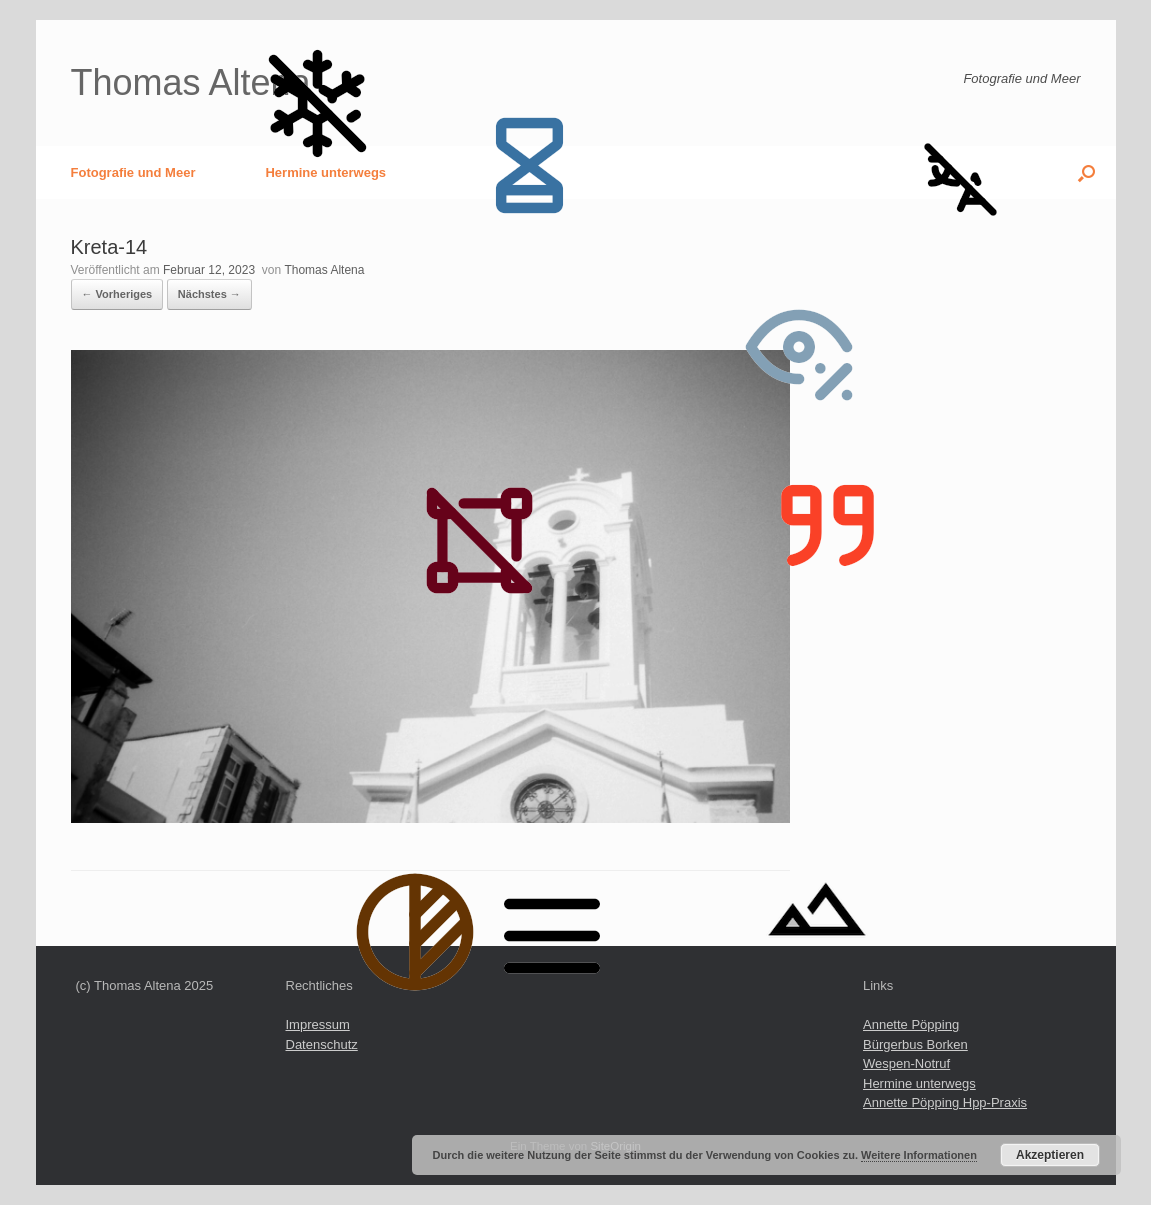  I want to click on disable translation or language features, so click(960, 179).